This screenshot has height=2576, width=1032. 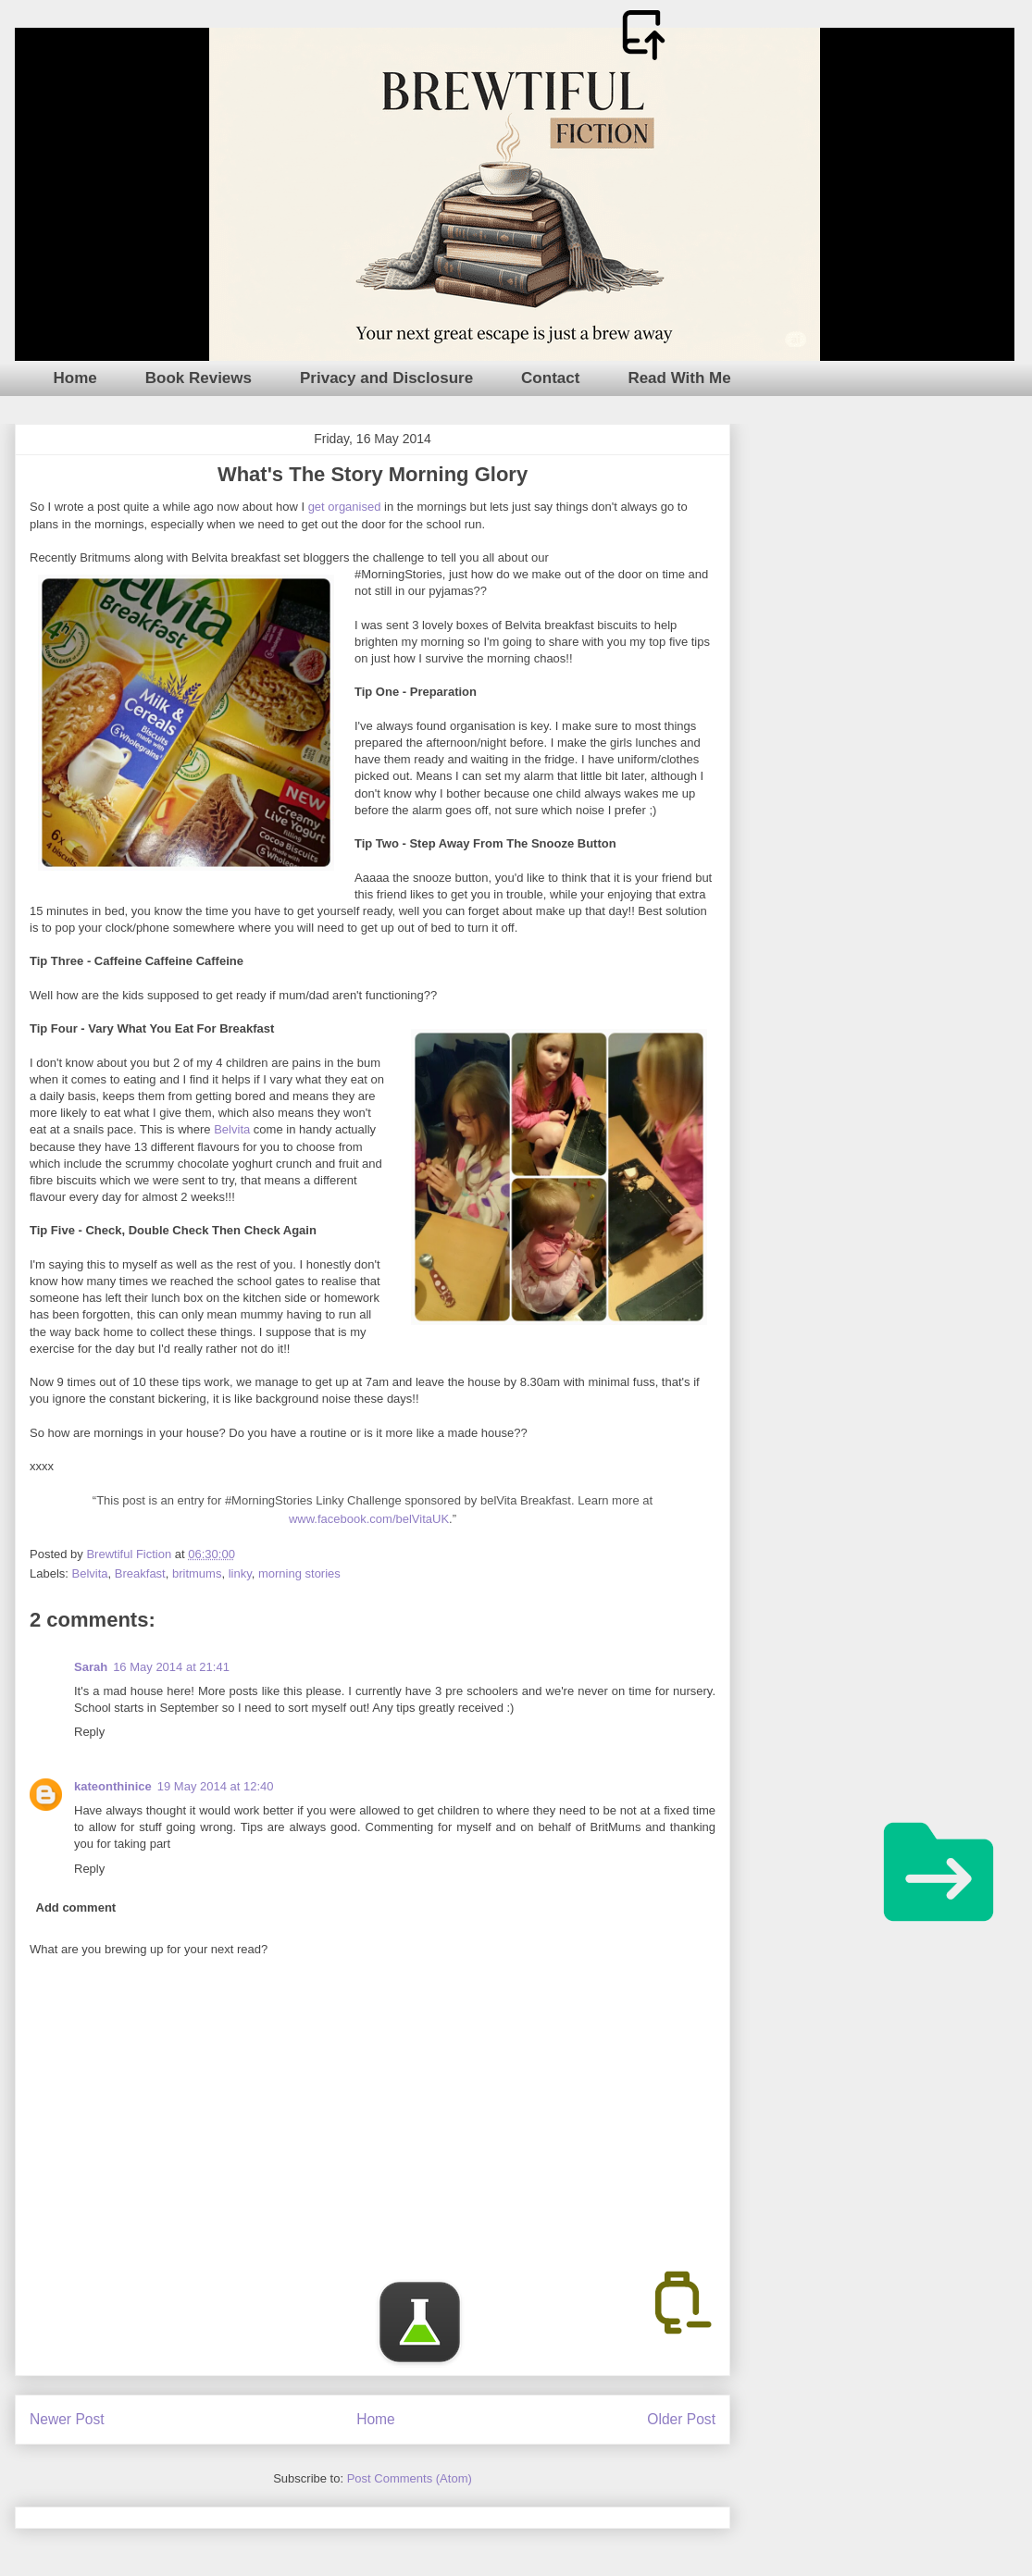 What do you see at coordinates (641, 35) in the screenshot?
I see `push code to a repository` at bounding box center [641, 35].